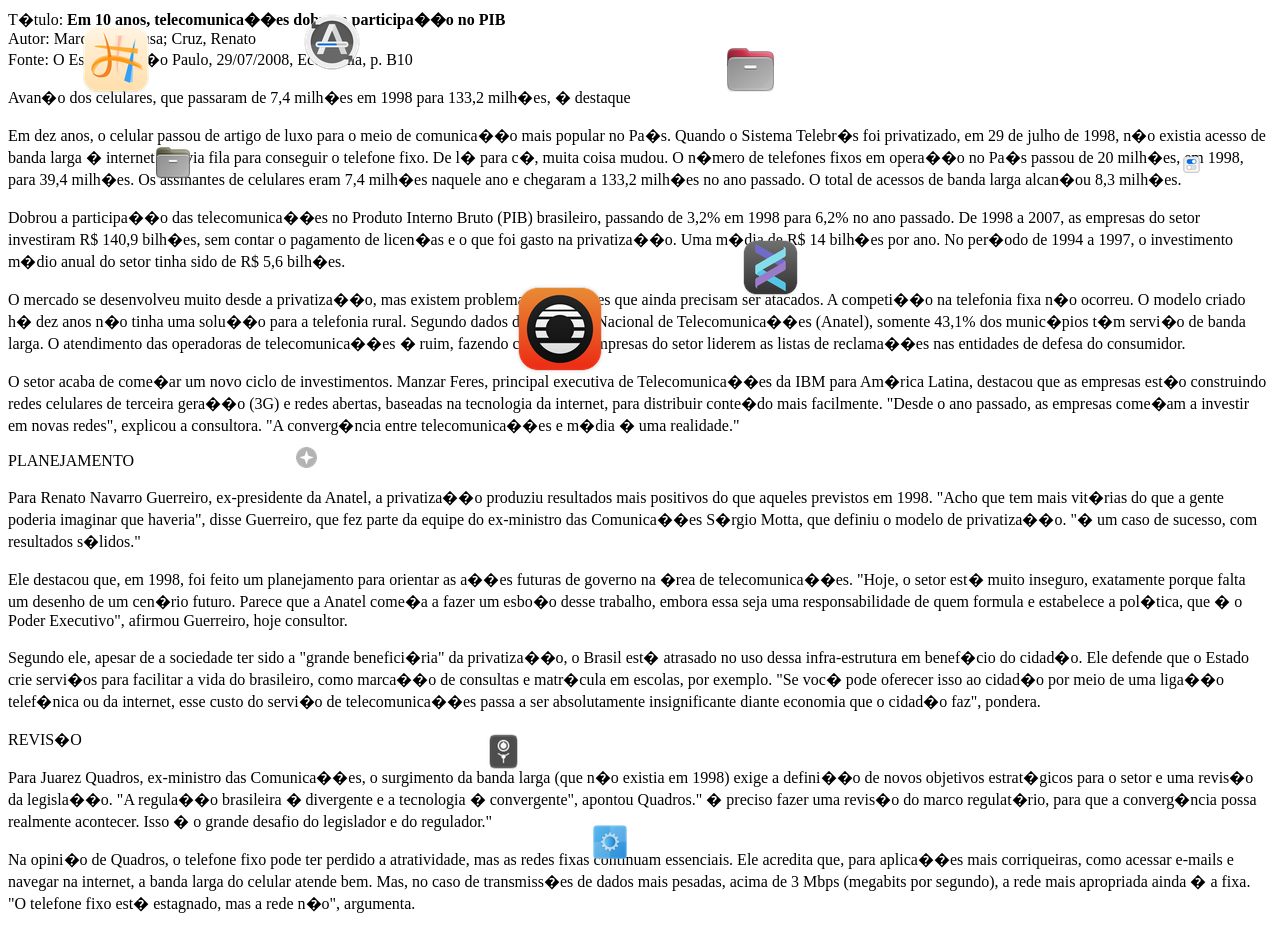 Image resolution: width=1275 pixels, height=930 pixels. I want to click on open the helix app, so click(770, 267).